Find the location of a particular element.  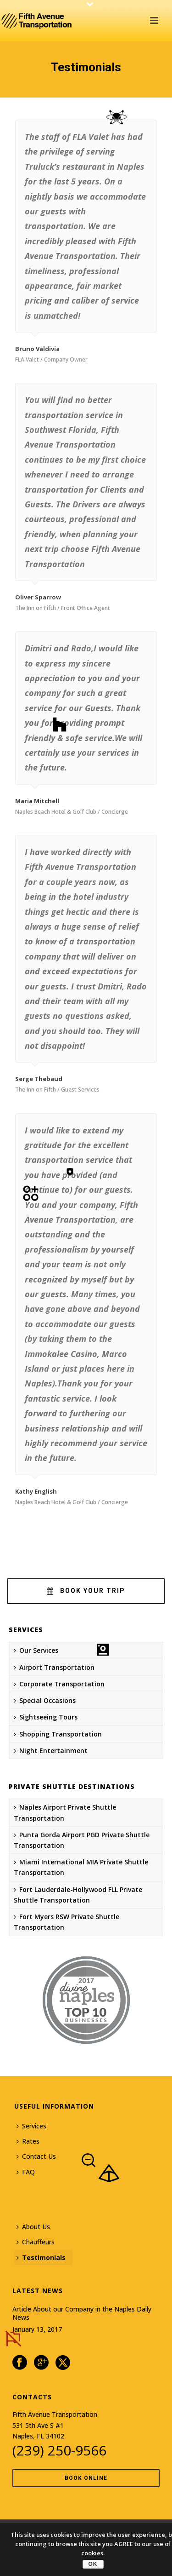

access polaroid or instant camera features is located at coordinates (103, 1650).